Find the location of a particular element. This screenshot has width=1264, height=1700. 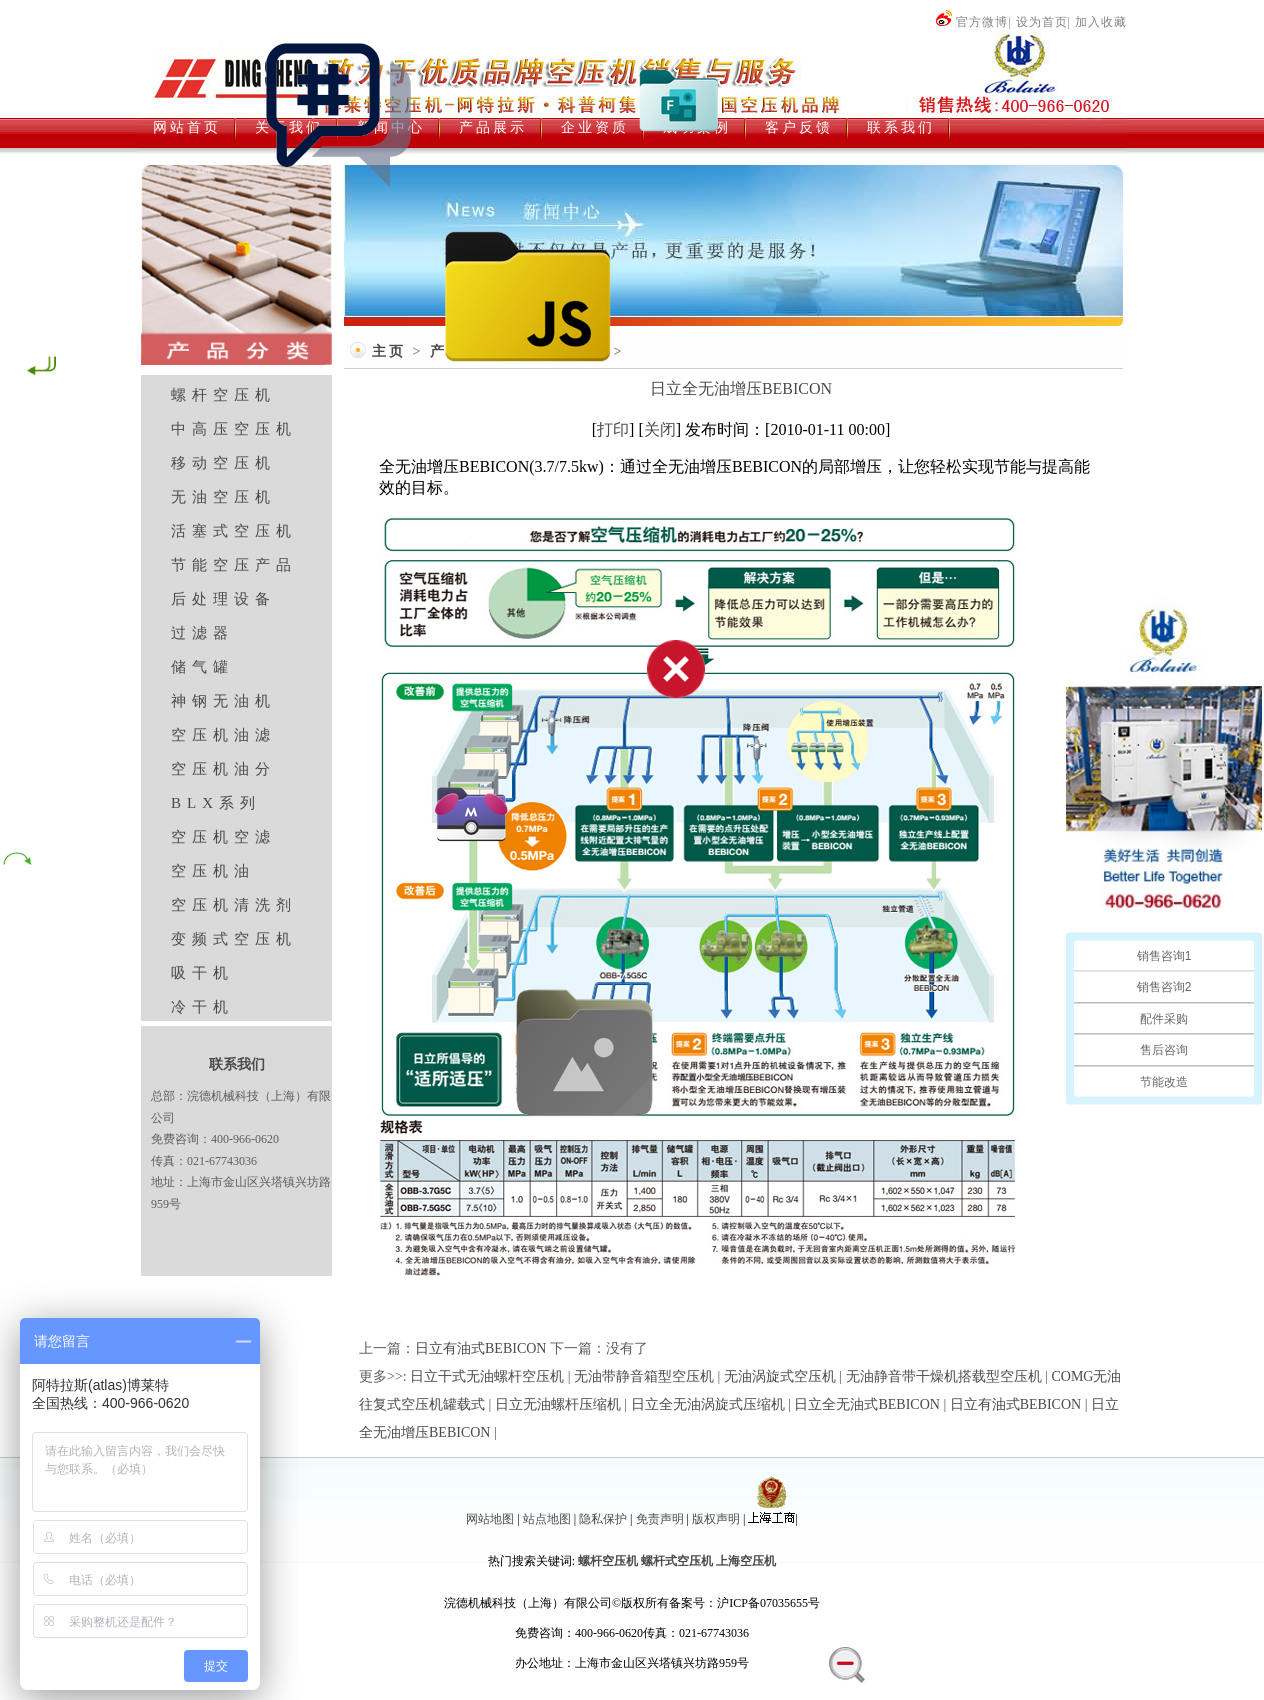

reply to all recipients of an email is located at coordinates (41, 364).